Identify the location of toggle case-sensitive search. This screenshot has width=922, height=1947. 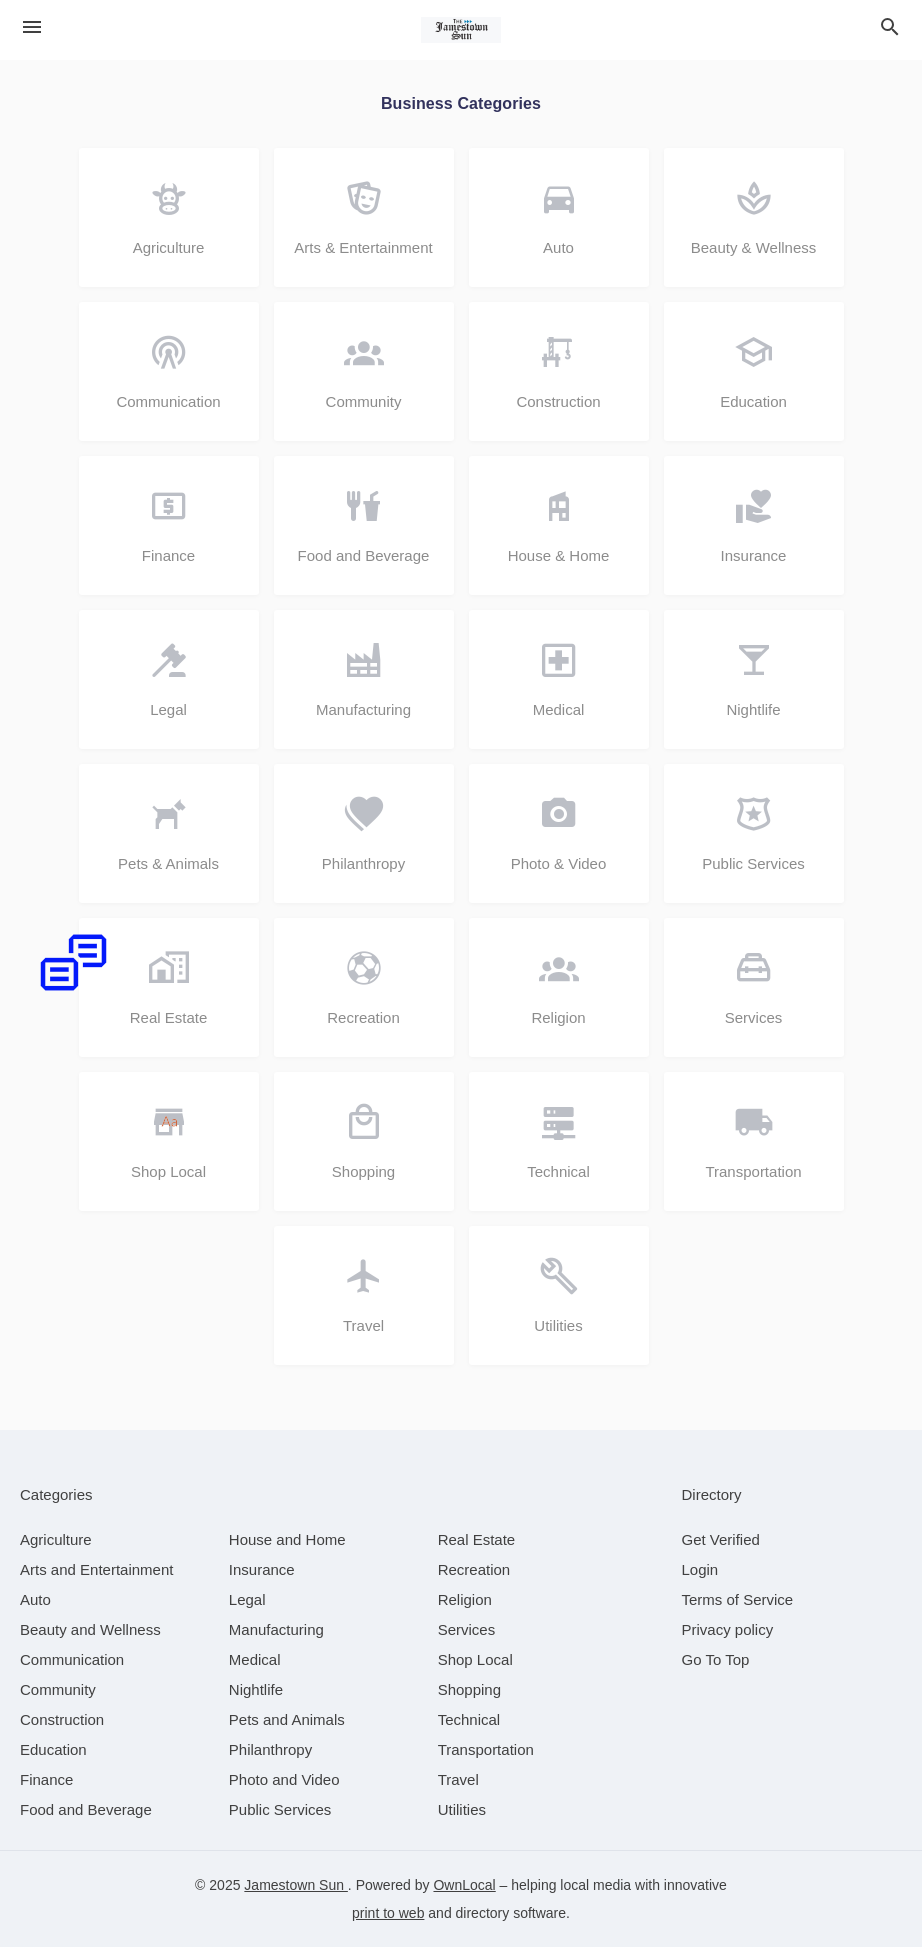
(169, 1121).